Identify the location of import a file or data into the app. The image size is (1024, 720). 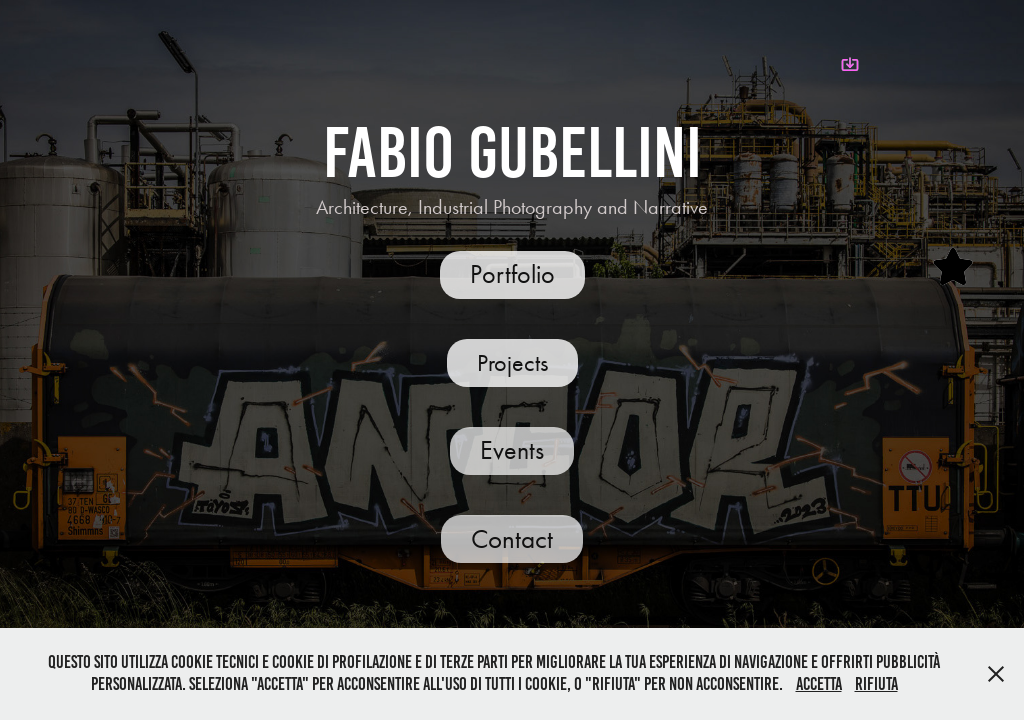
(850, 65).